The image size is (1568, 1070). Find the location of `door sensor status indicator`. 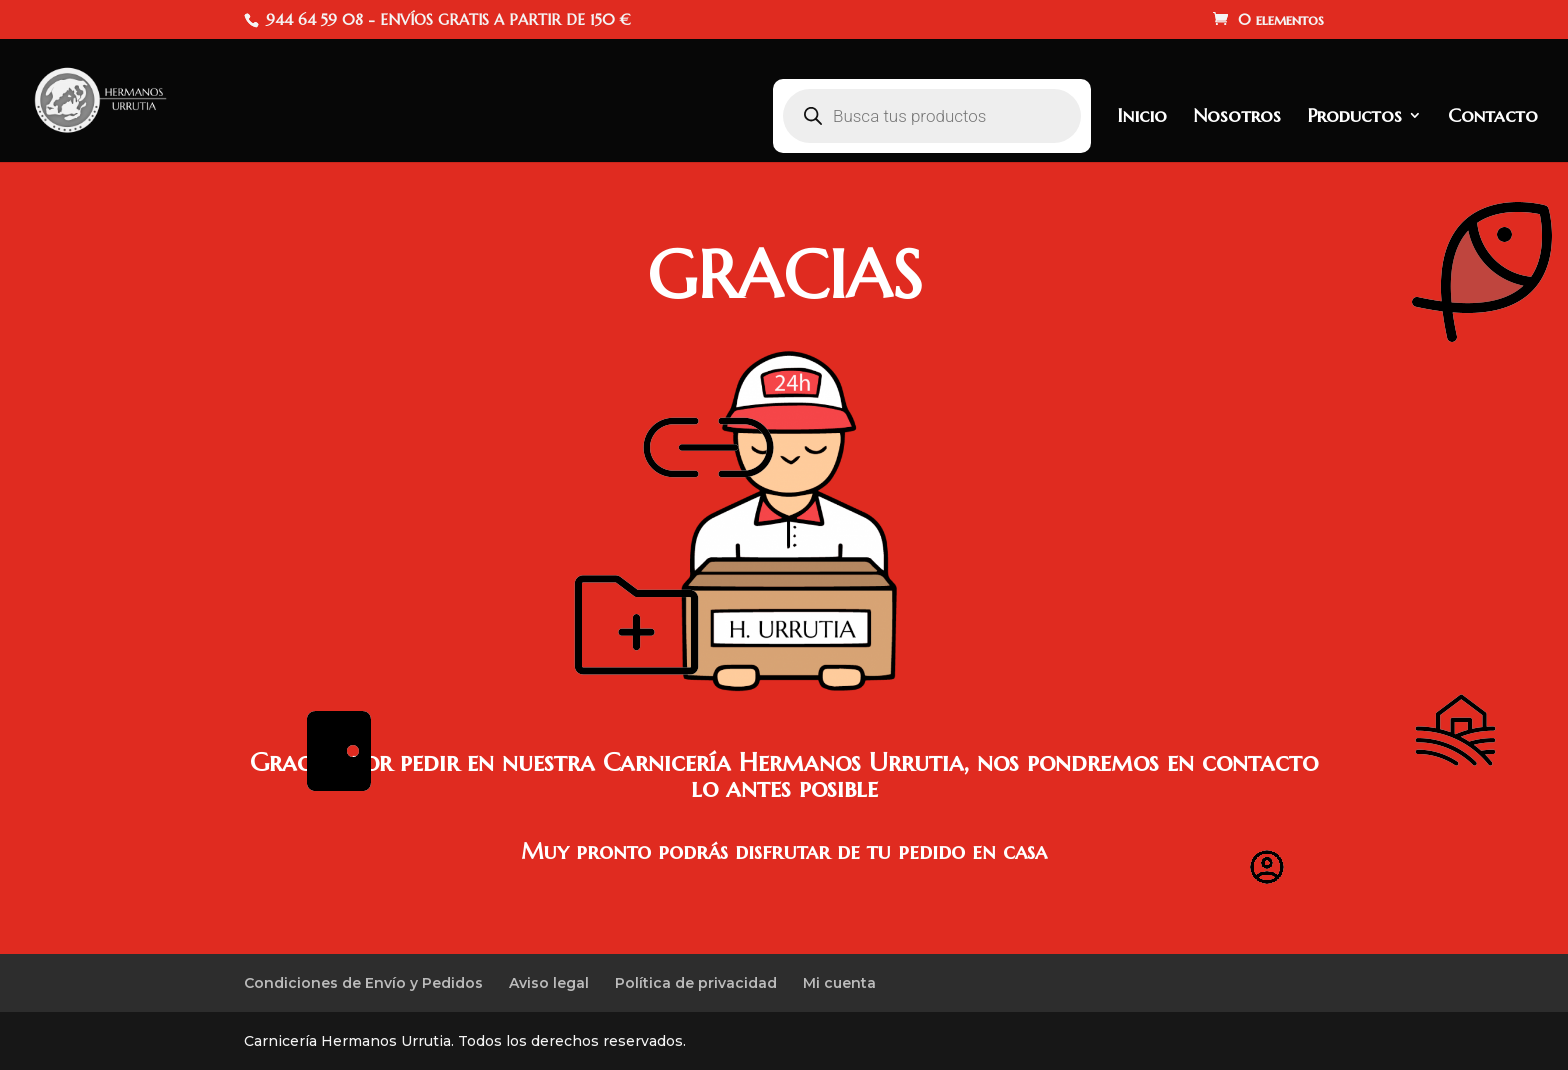

door sensor status indicator is located at coordinates (339, 751).